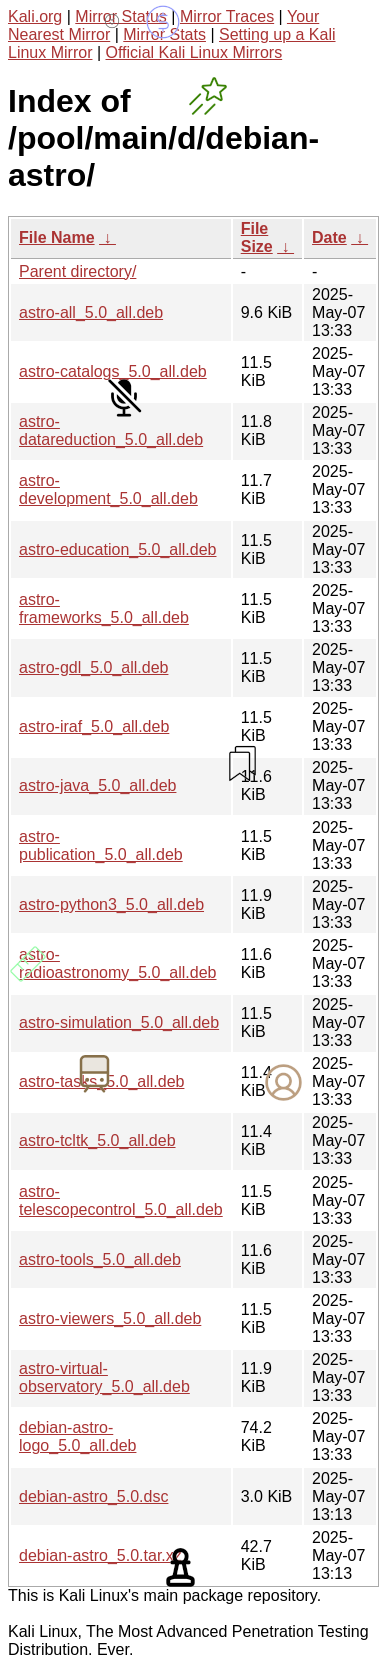  Describe the element at coordinates (208, 96) in the screenshot. I see `add to favorites or wishlist` at that location.